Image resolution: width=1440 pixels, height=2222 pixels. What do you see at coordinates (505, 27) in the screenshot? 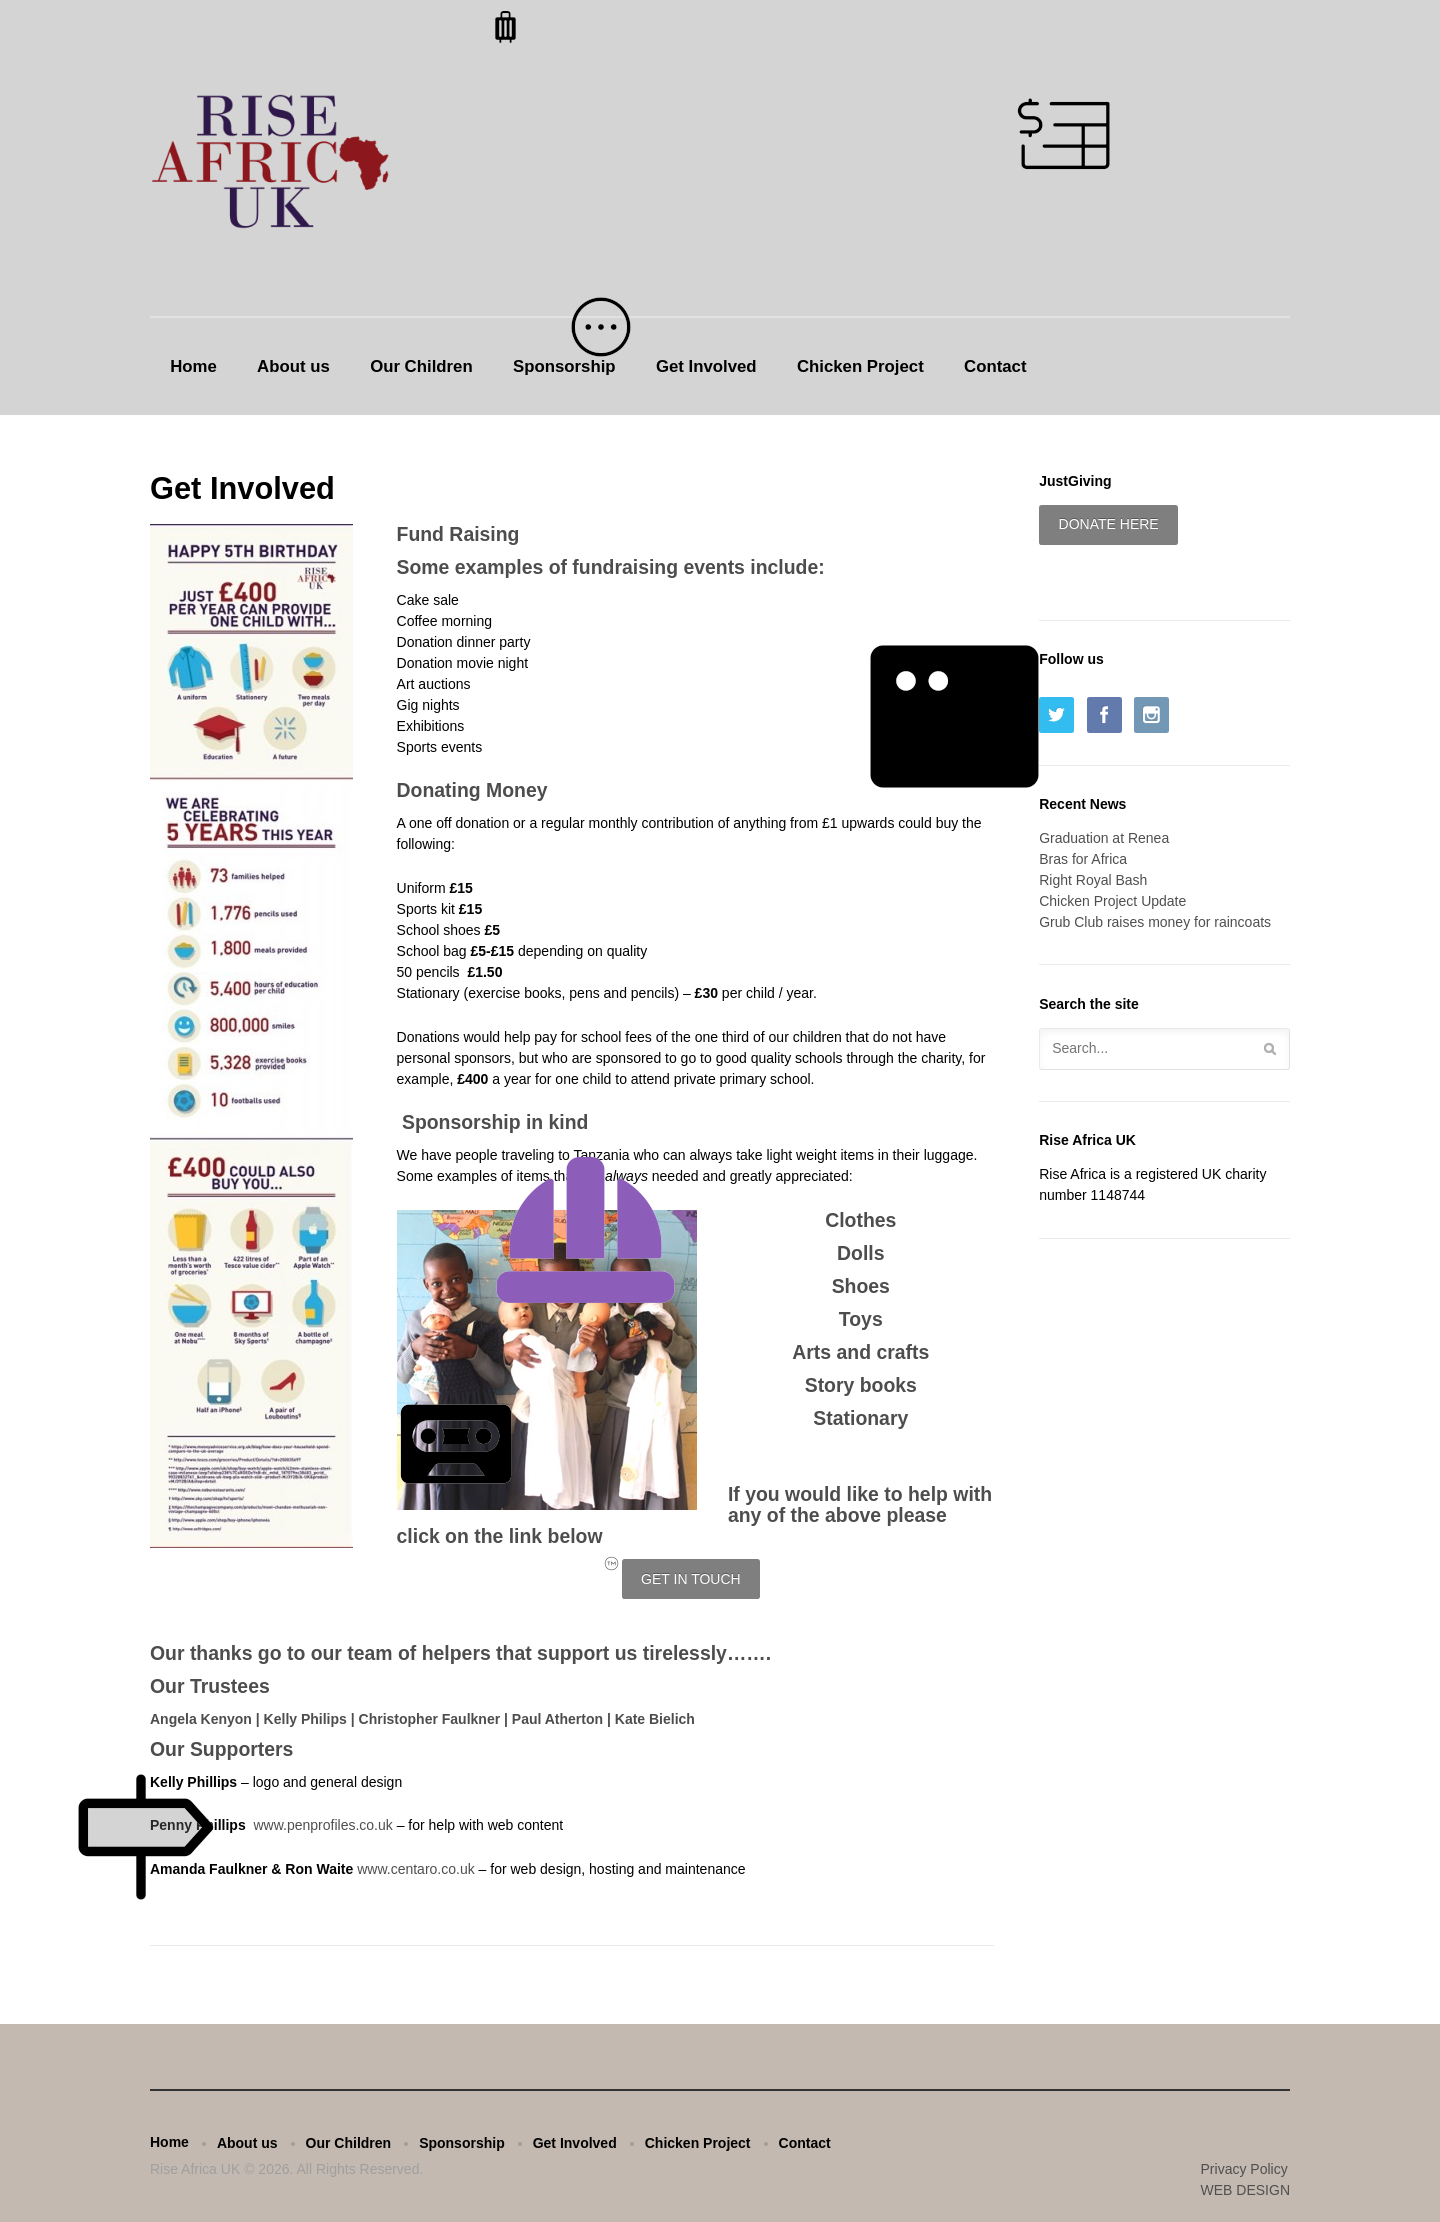
I see `access travel or trip planning features` at bounding box center [505, 27].